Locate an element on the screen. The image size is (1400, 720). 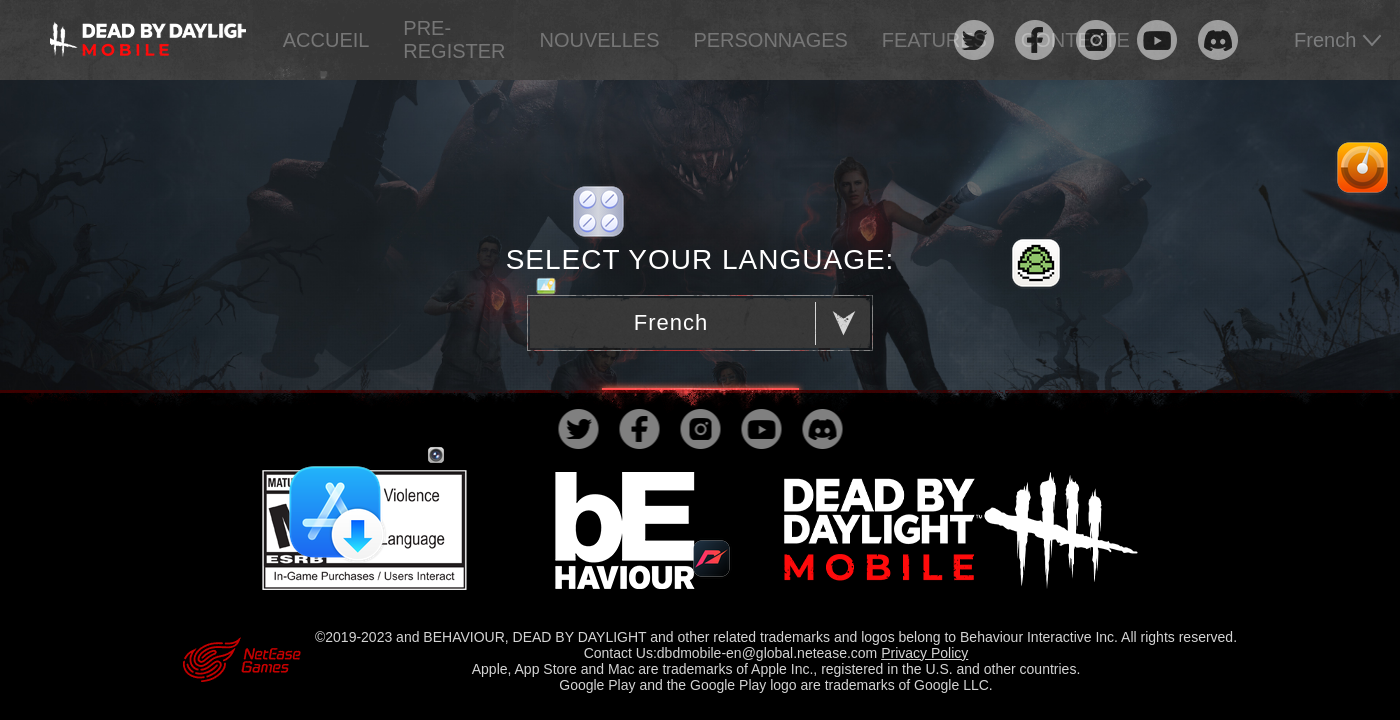
open Dosage medication tracking app is located at coordinates (598, 211).